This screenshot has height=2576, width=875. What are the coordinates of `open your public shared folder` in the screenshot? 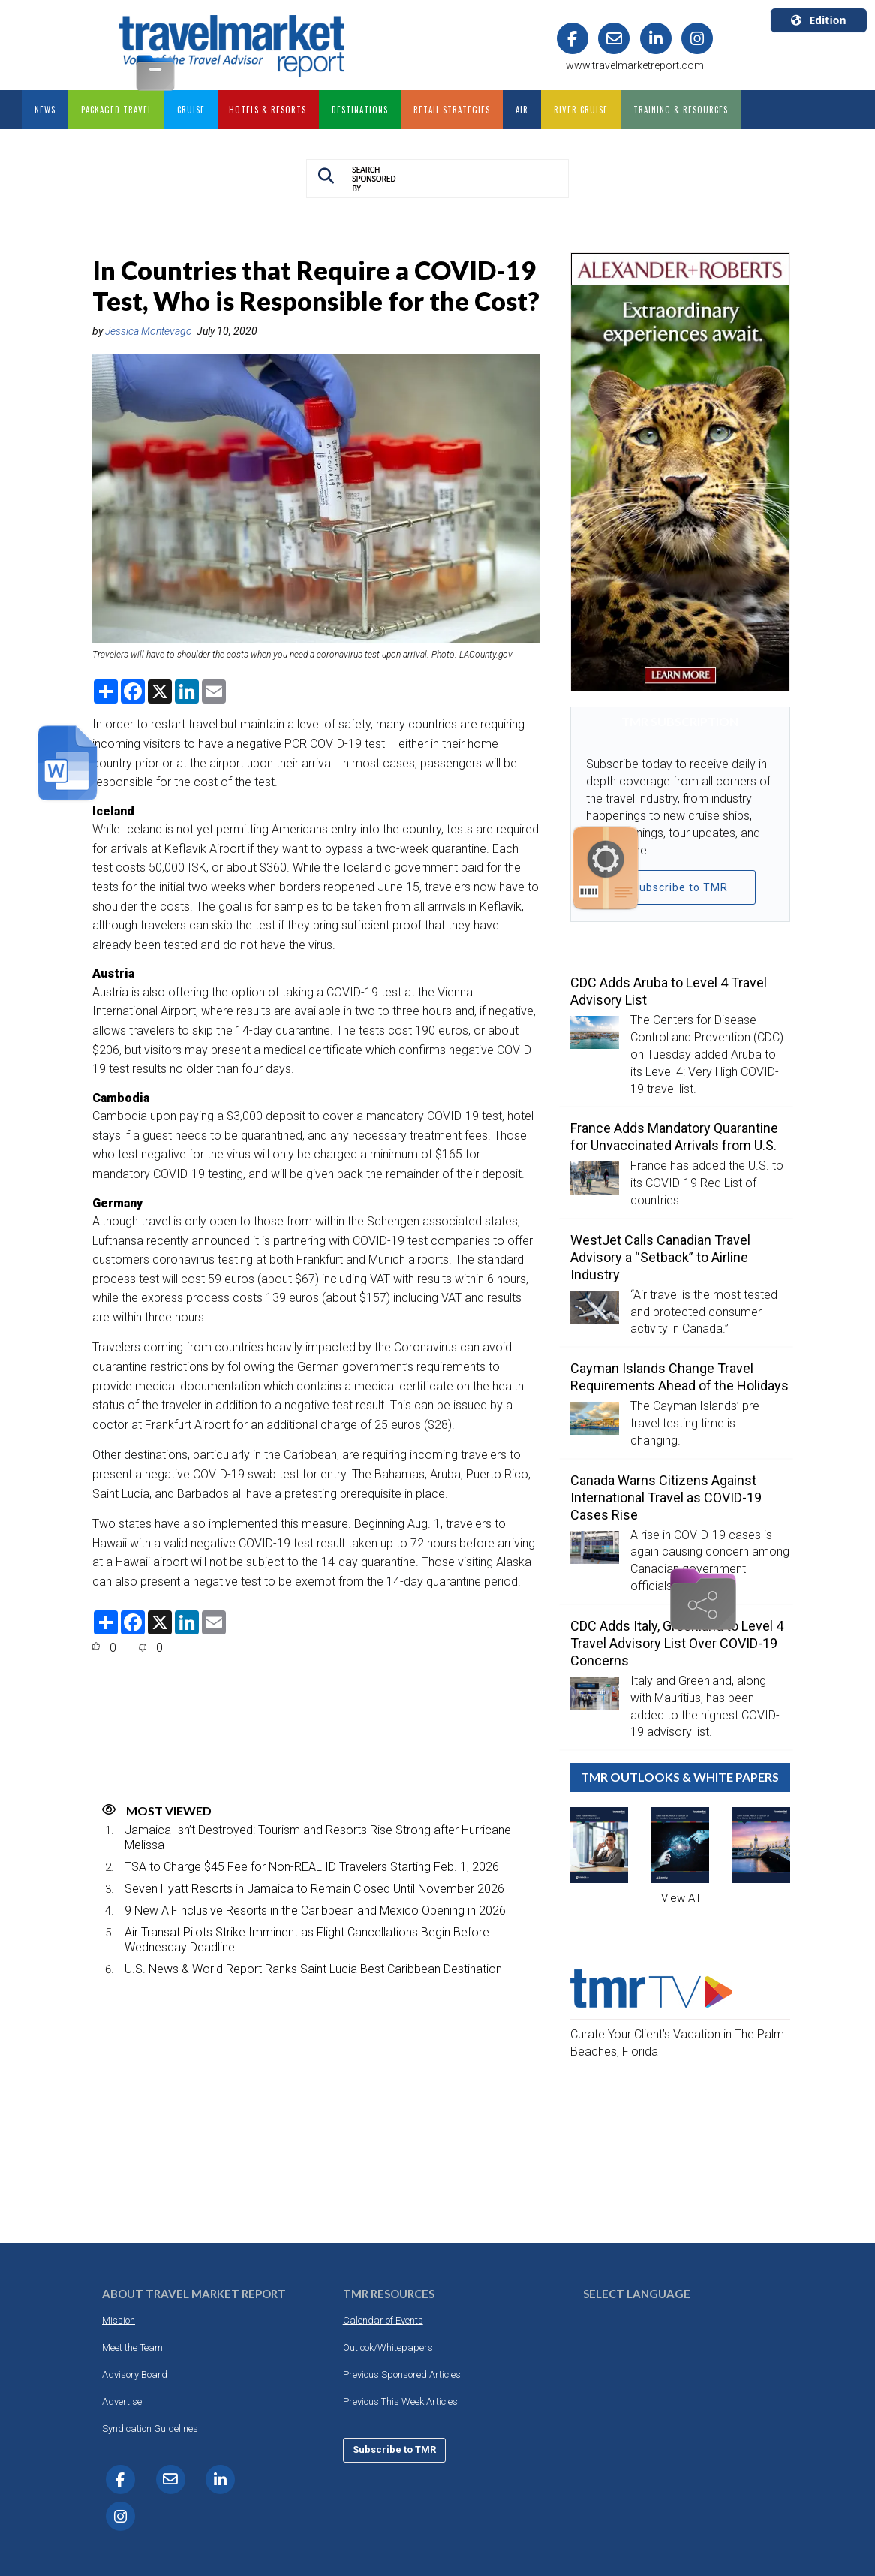 It's located at (703, 1599).